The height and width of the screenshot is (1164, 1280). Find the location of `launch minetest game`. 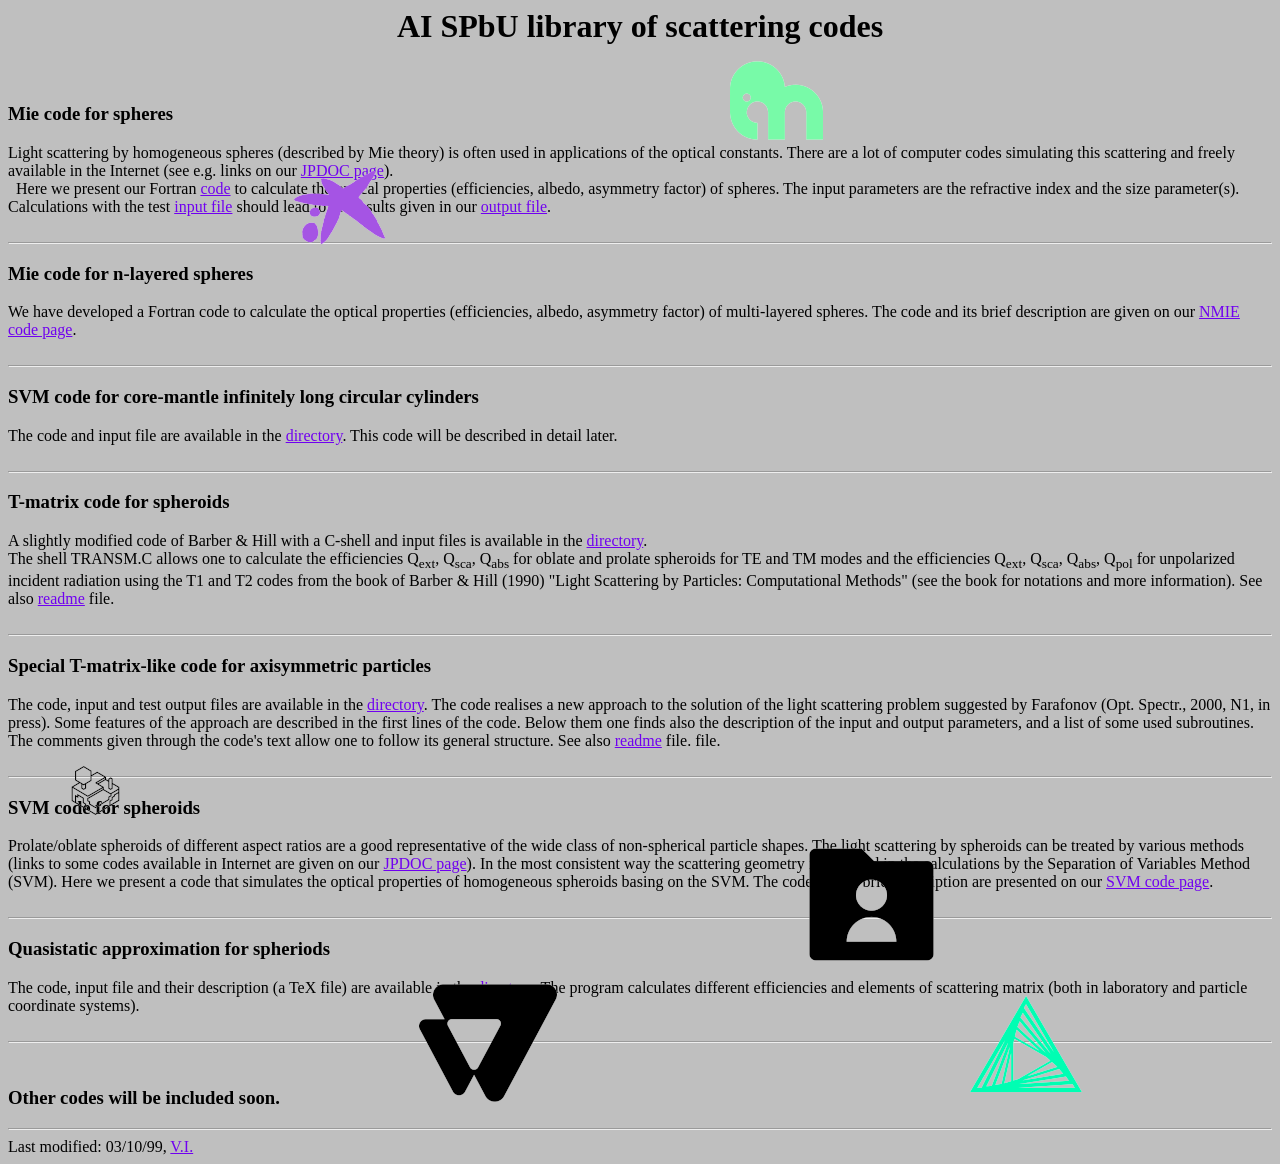

launch minetest game is located at coordinates (95, 790).